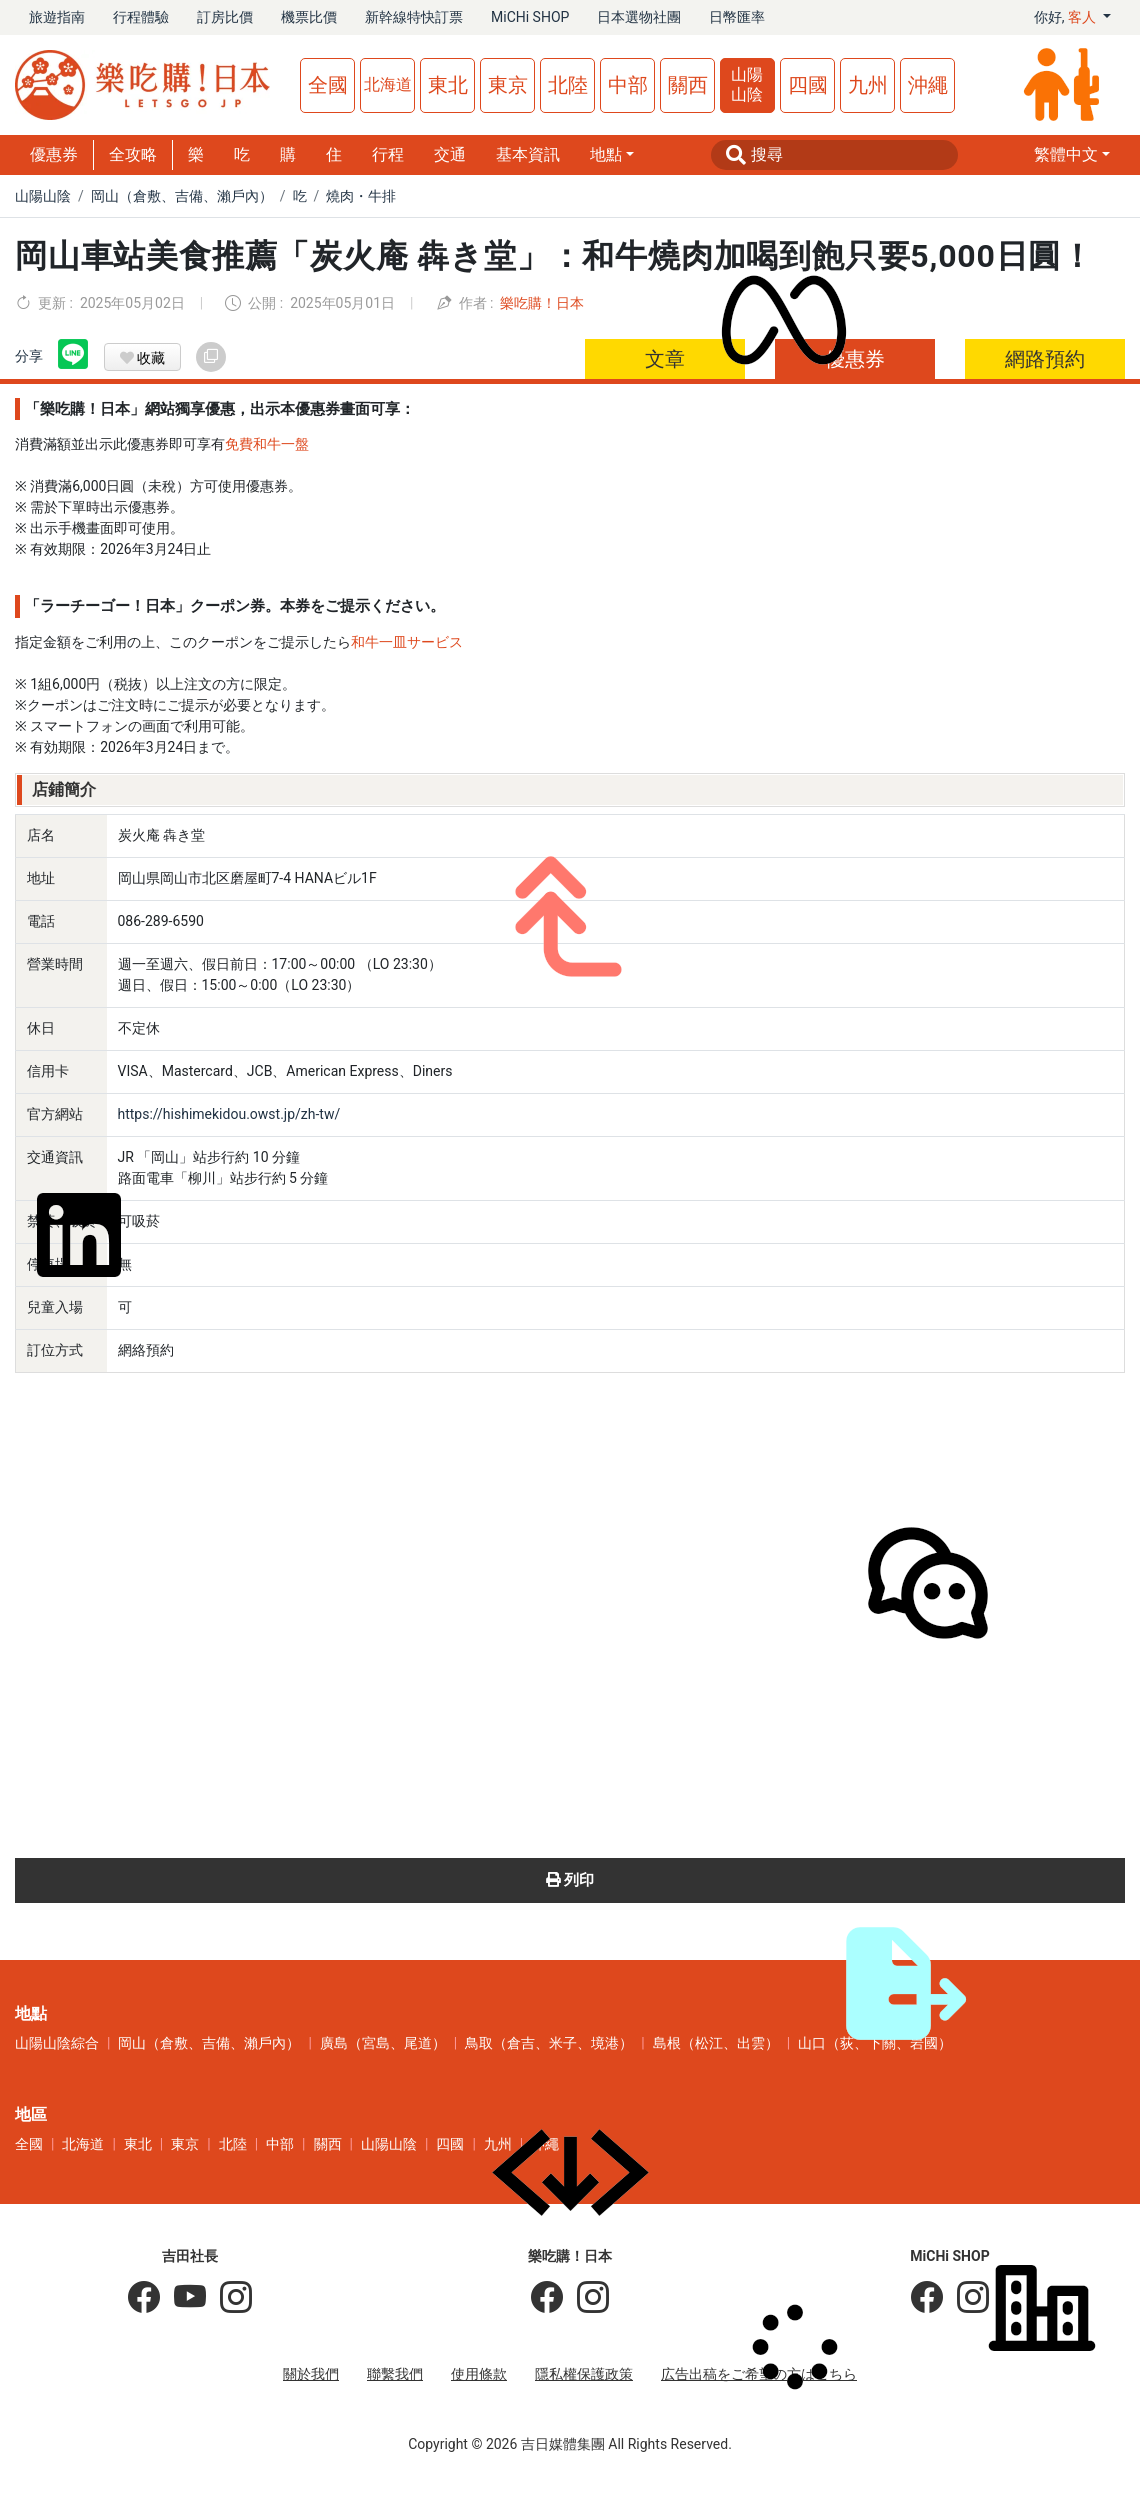  What do you see at coordinates (570, 2172) in the screenshot?
I see `download source code or script files` at bounding box center [570, 2172].